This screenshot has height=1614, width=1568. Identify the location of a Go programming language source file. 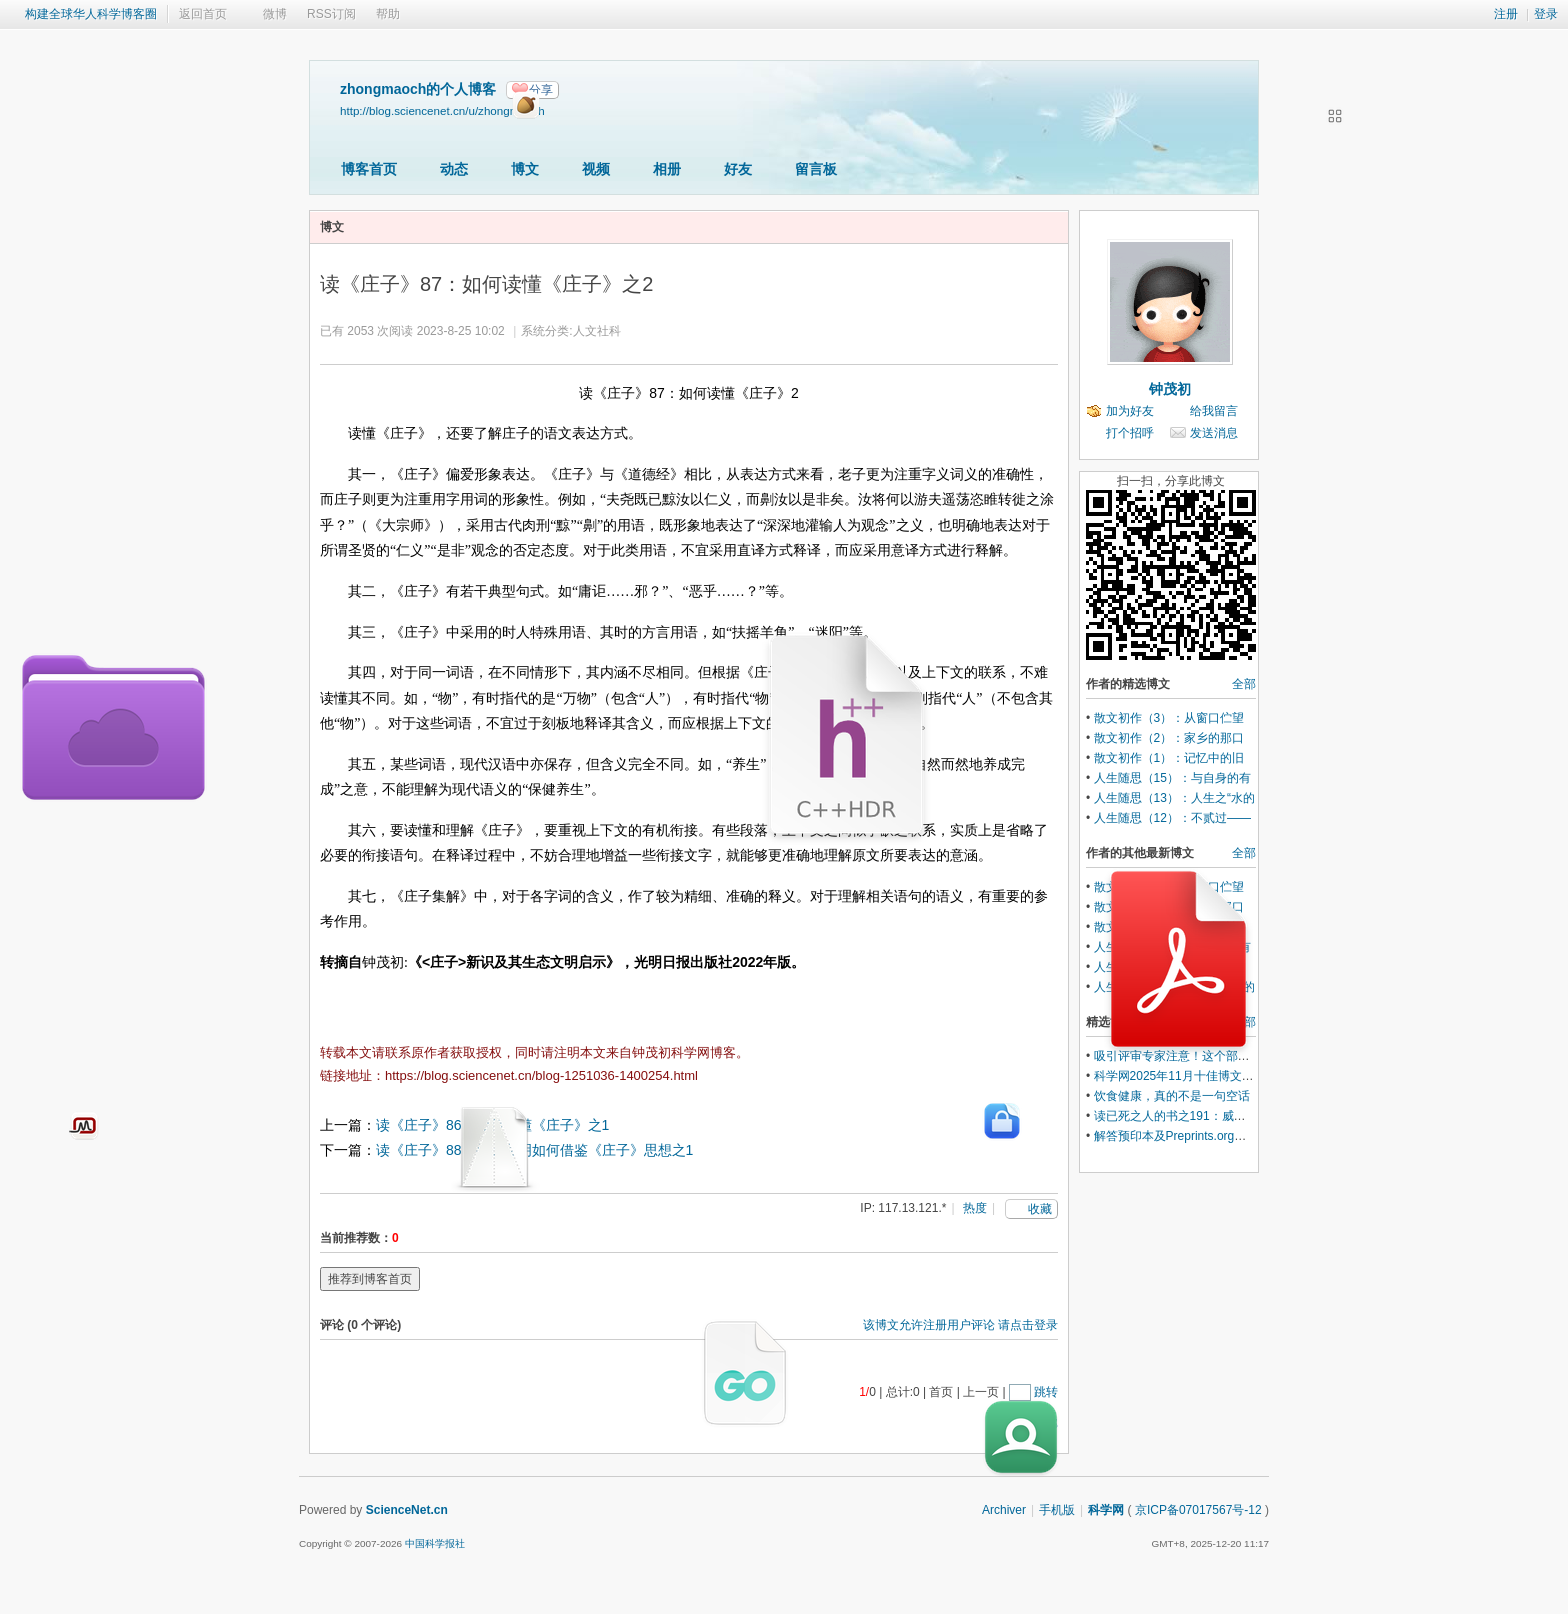
(745, 1373).